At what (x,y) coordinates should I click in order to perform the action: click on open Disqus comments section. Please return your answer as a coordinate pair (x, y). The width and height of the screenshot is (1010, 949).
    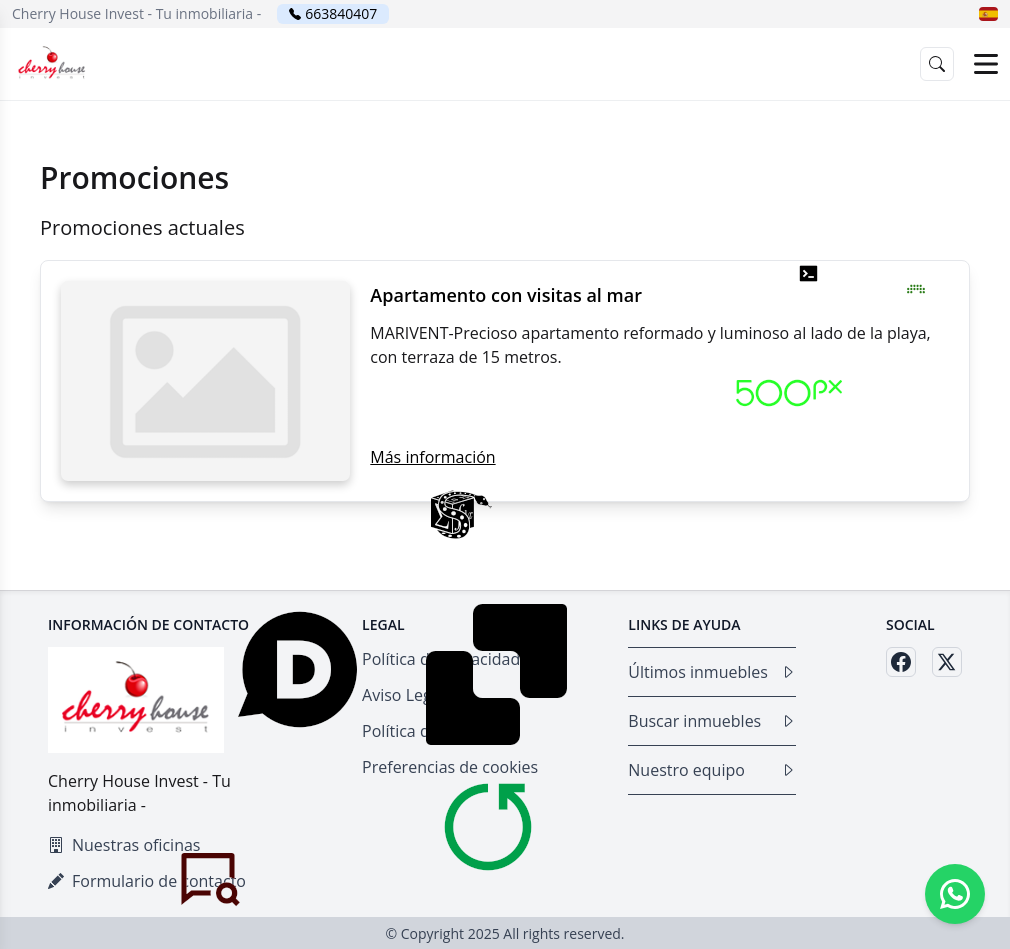
    Looking at the image, I should click on (297, 669).